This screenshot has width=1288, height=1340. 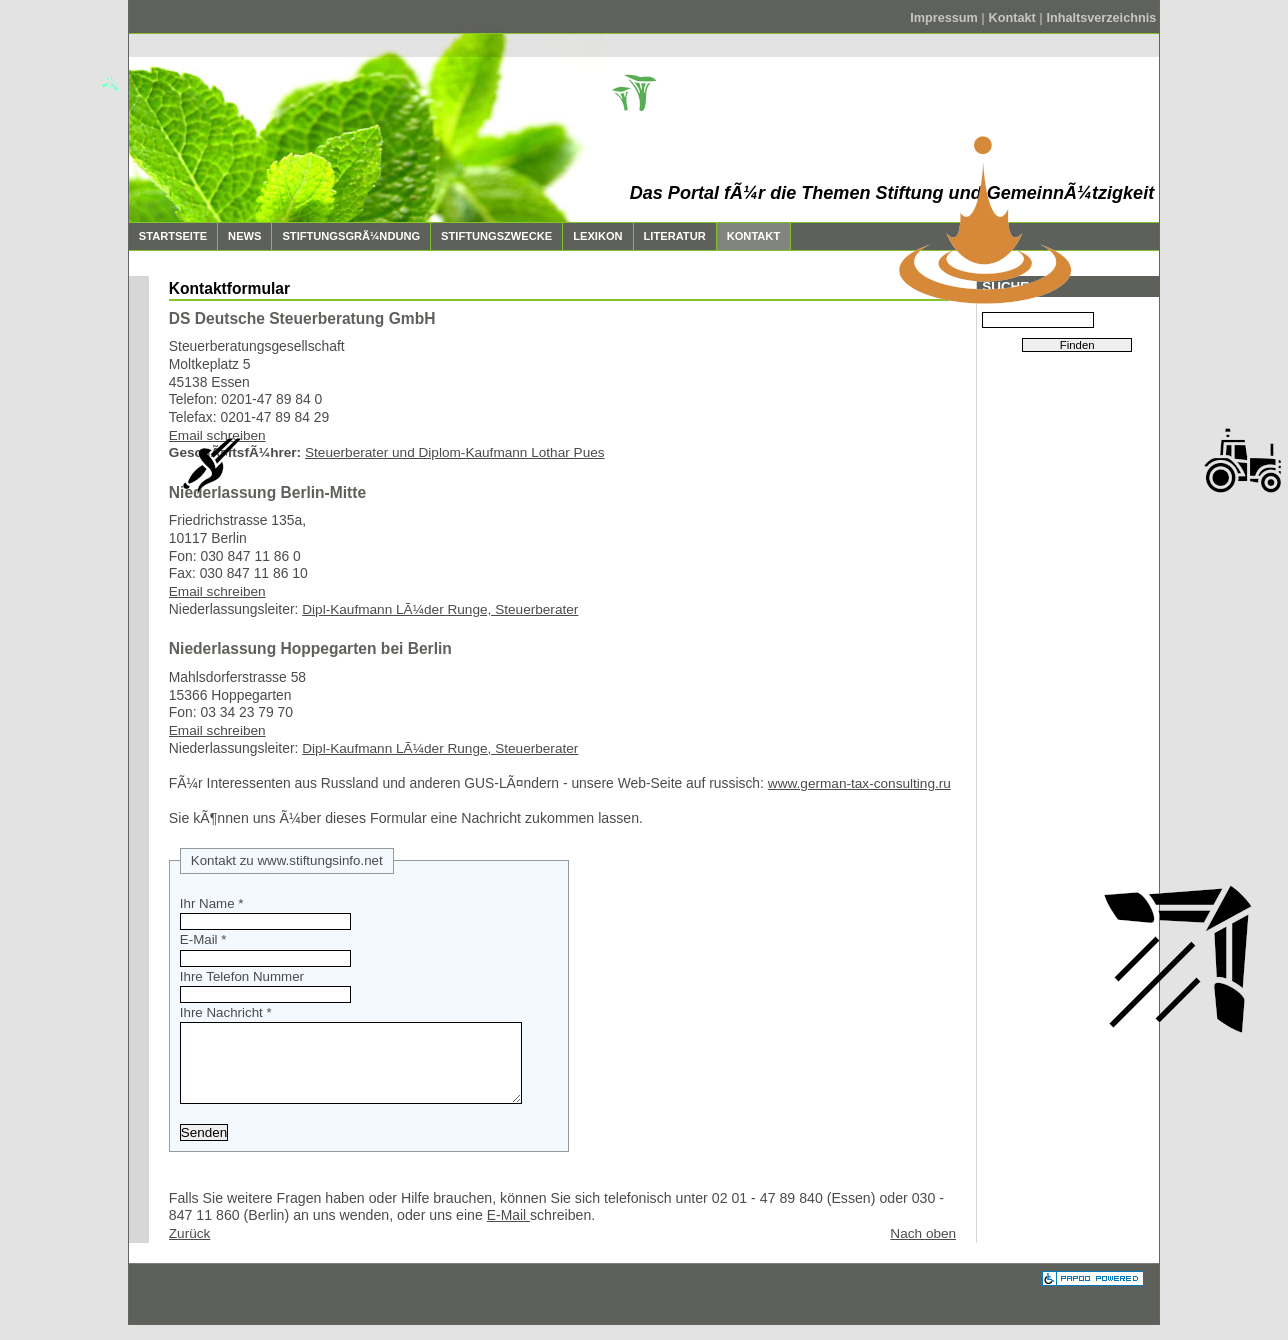 I want to click on access farming or agricultural features, so click(x=1242, y=460).